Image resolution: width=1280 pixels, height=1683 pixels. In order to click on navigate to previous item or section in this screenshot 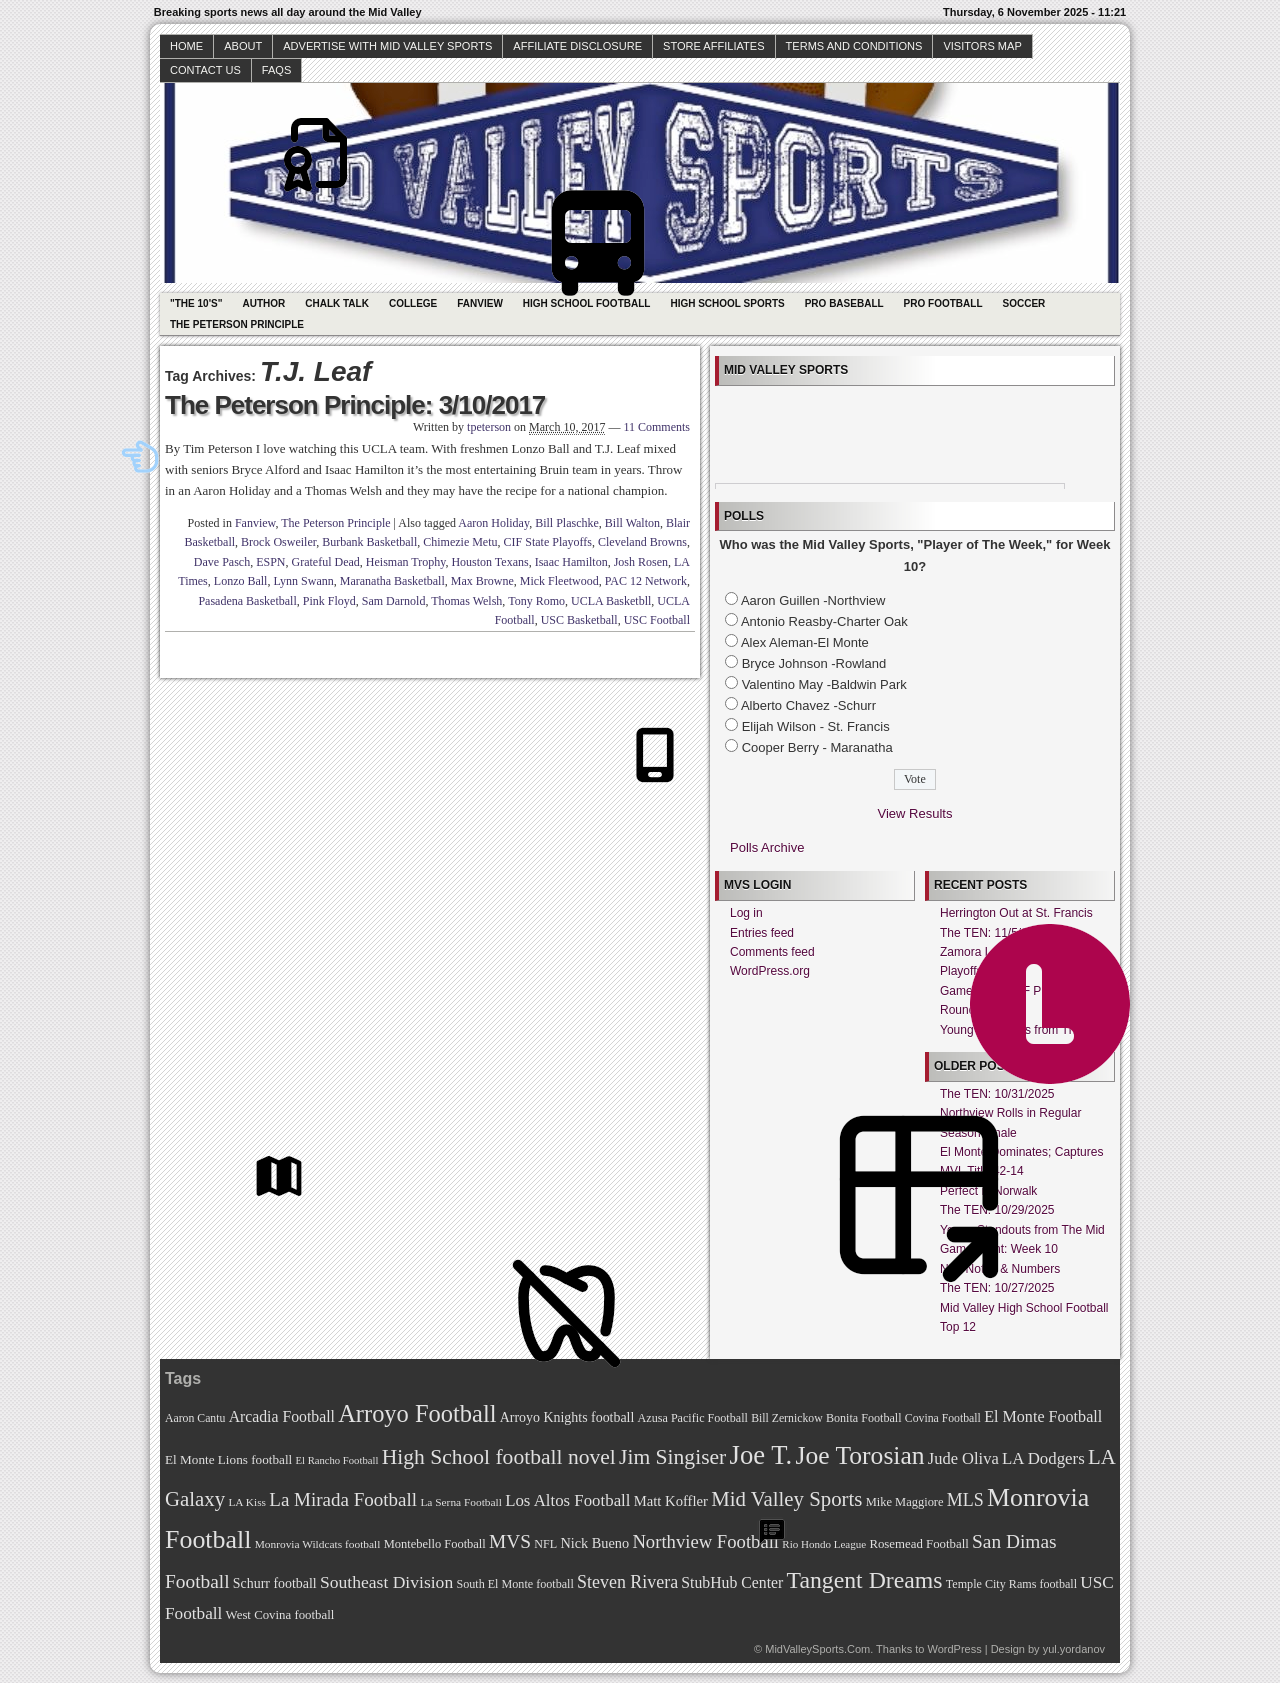, I will do `click(141, 457)`.